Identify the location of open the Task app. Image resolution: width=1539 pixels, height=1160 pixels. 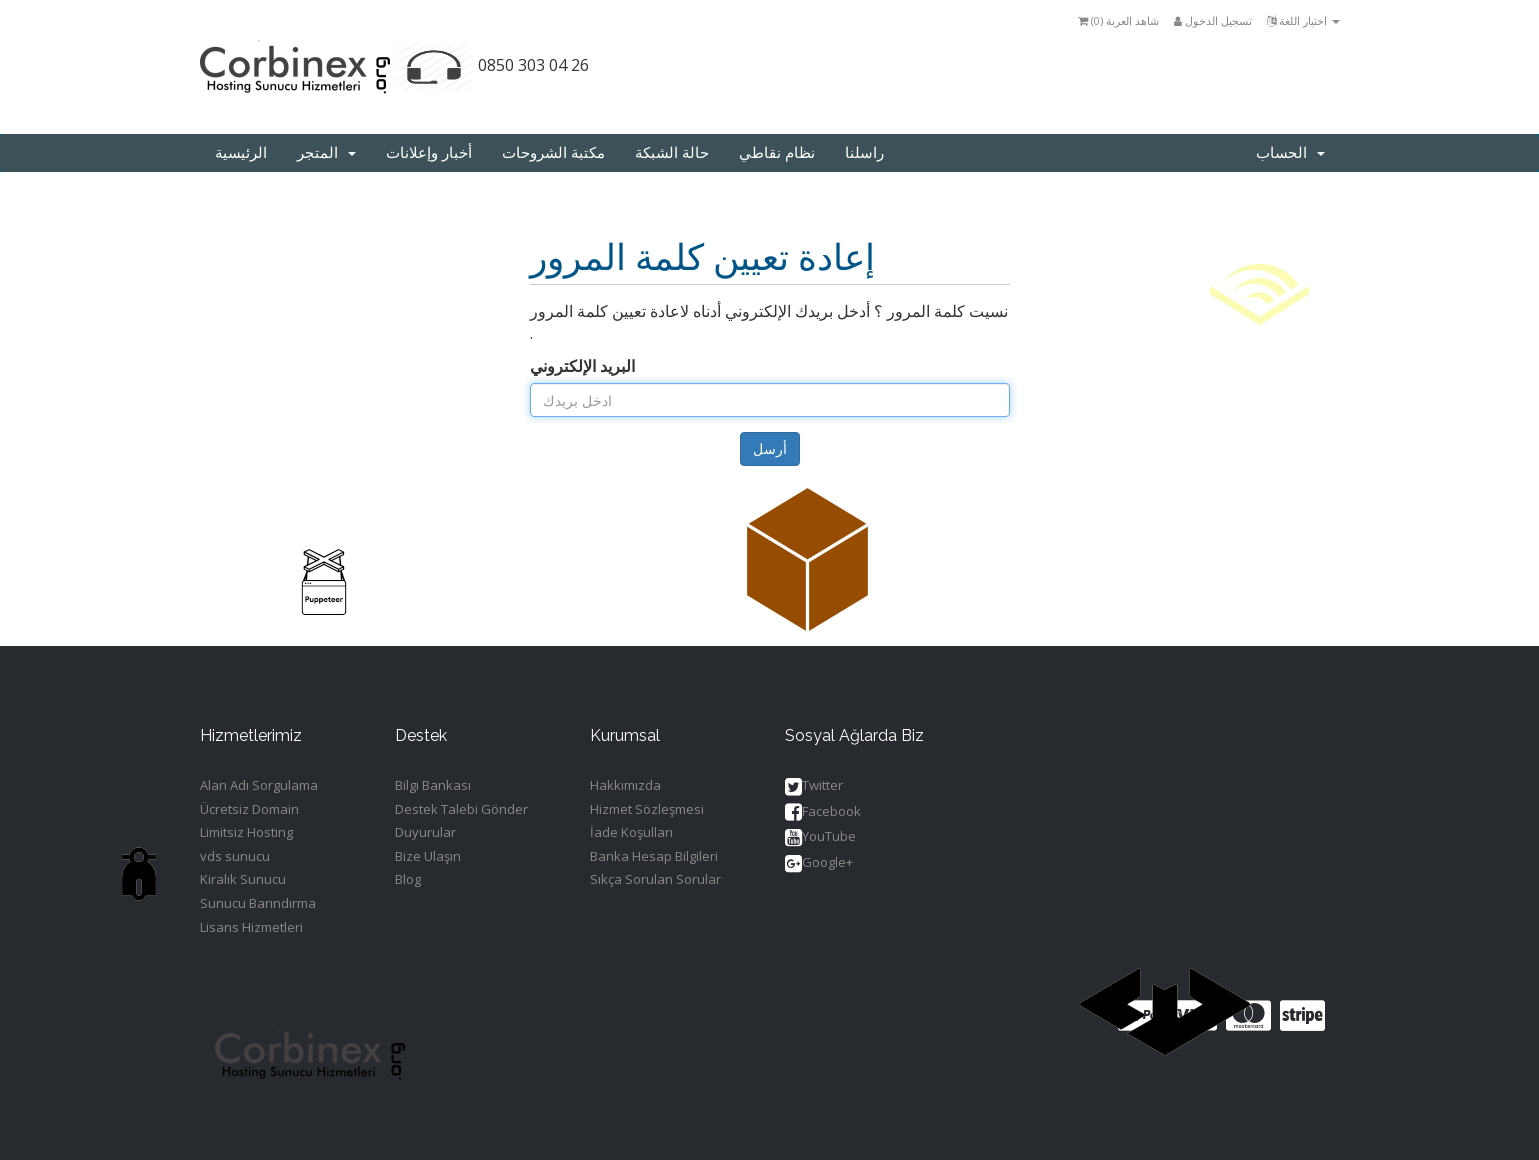
(807, 559).